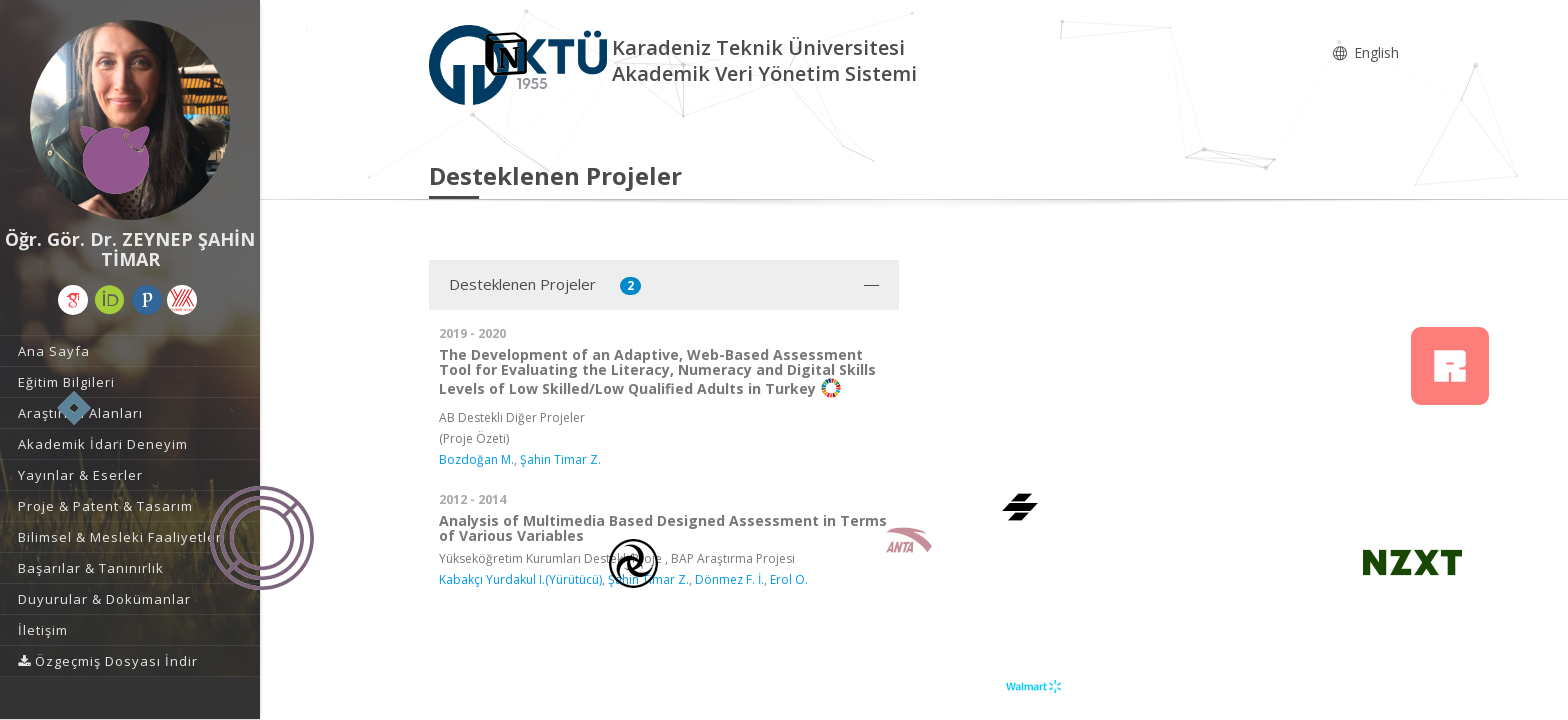 The width and height of the screenshot is (1568, 720). Describe the element at coordinates (1412, 562) in the screenshot. I see `NZXT brand logo` at that location.